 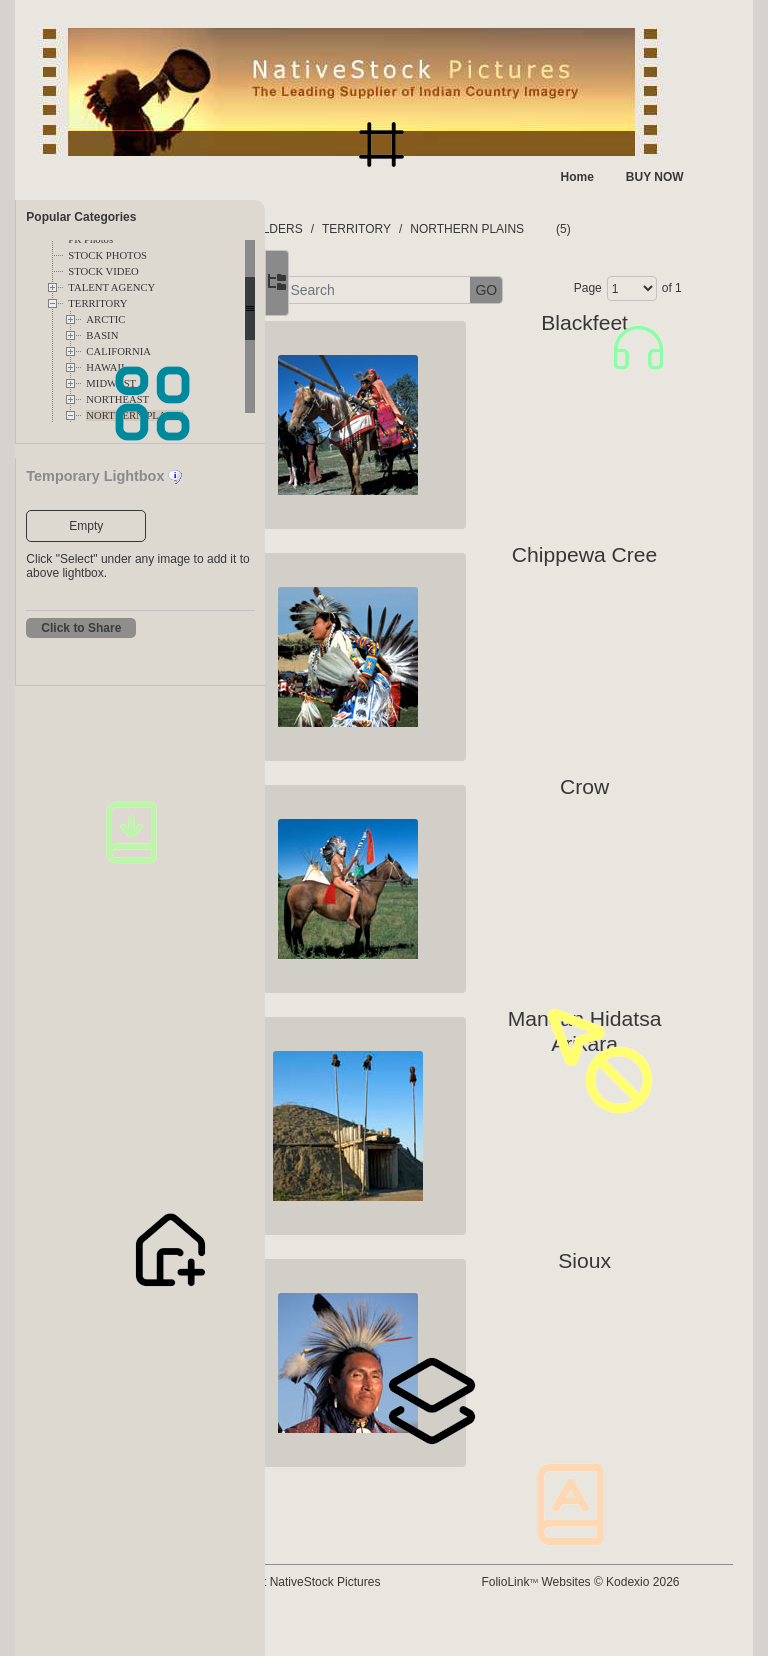 What do you see at coordinates (432, 1401) in the screenshot?
I see `view or manage layers` at bounding box center [432, 1401].